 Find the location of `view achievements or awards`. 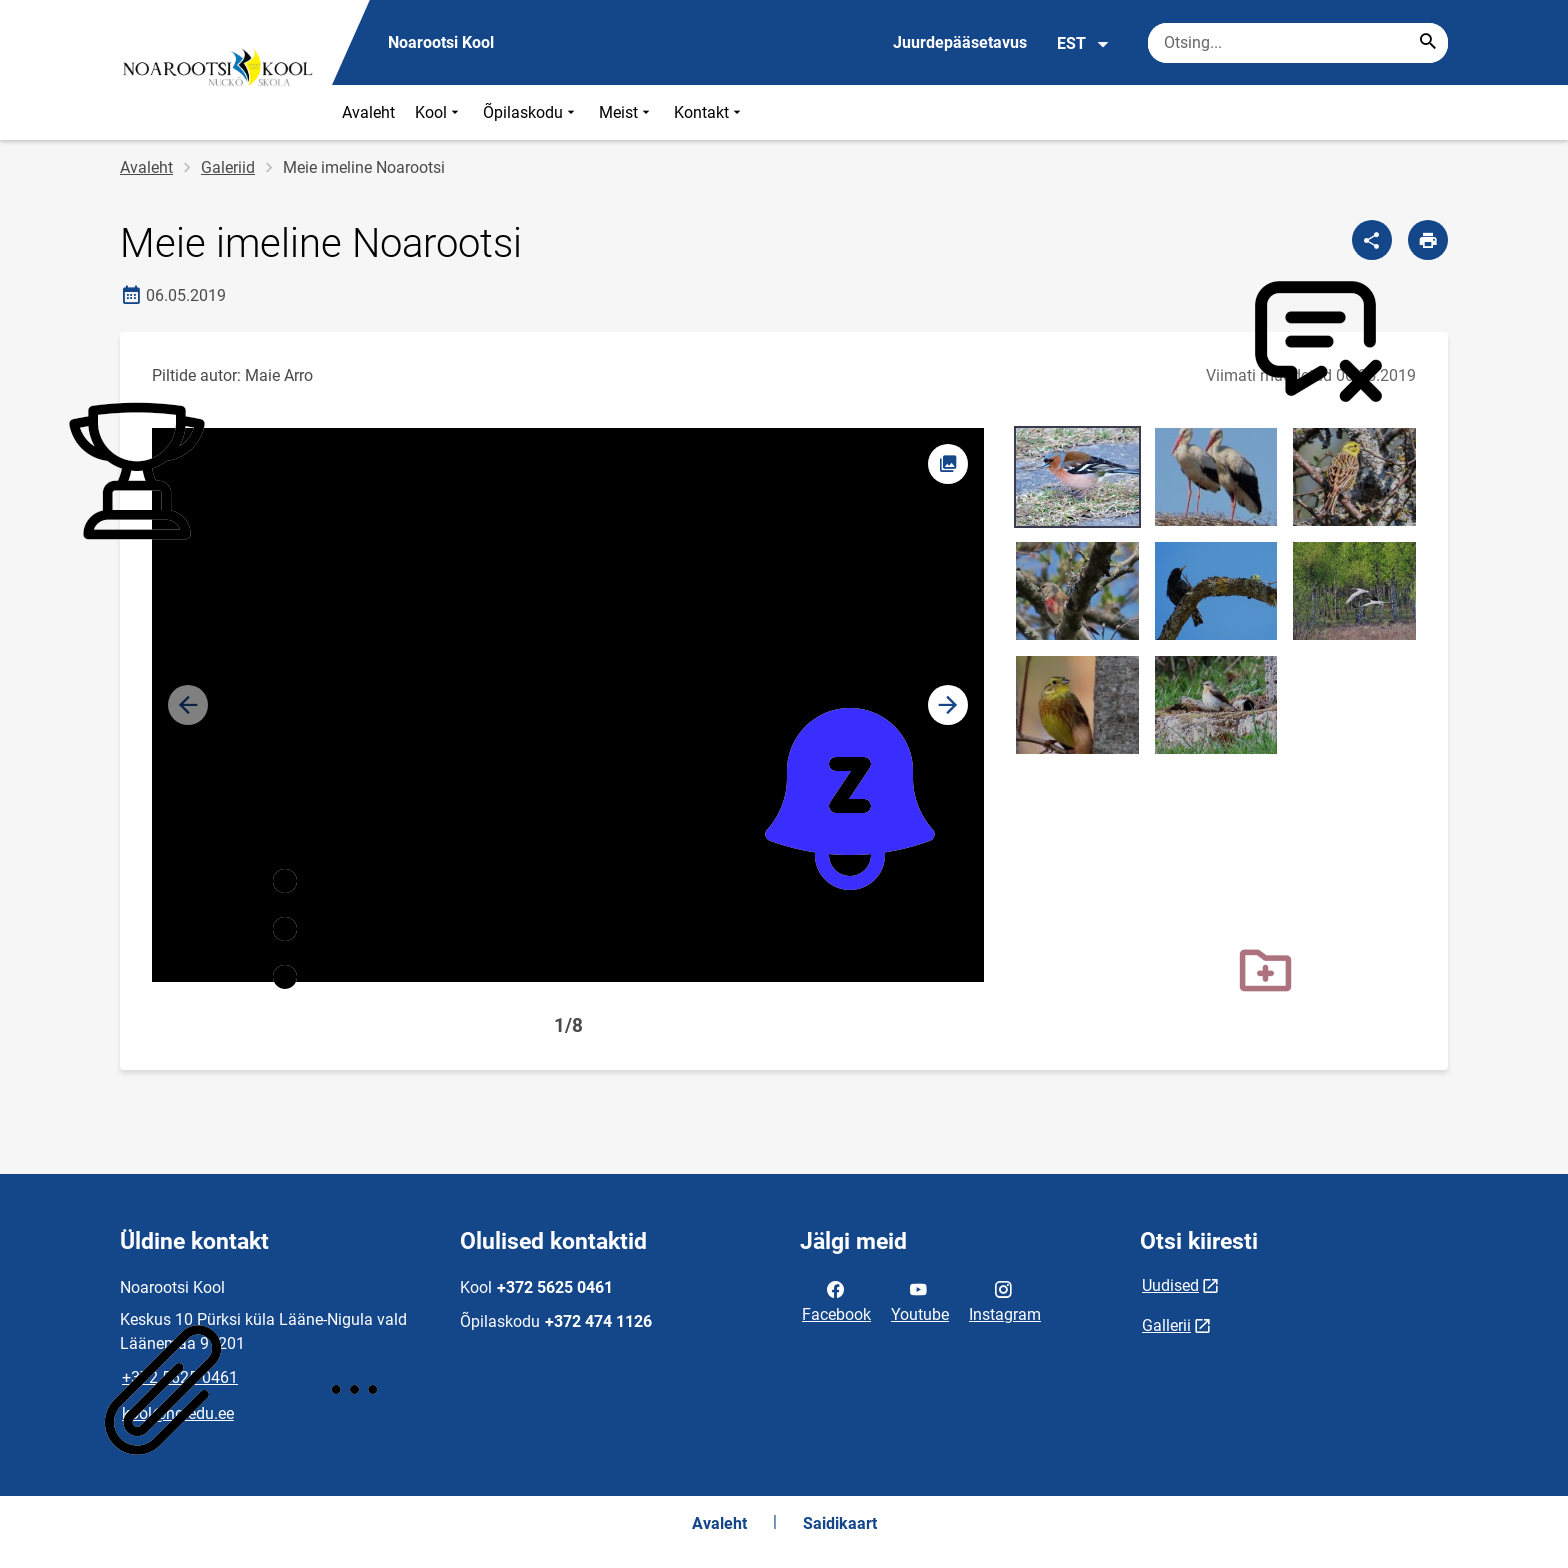

view achievements or awards is located at coordinates (137, 471).